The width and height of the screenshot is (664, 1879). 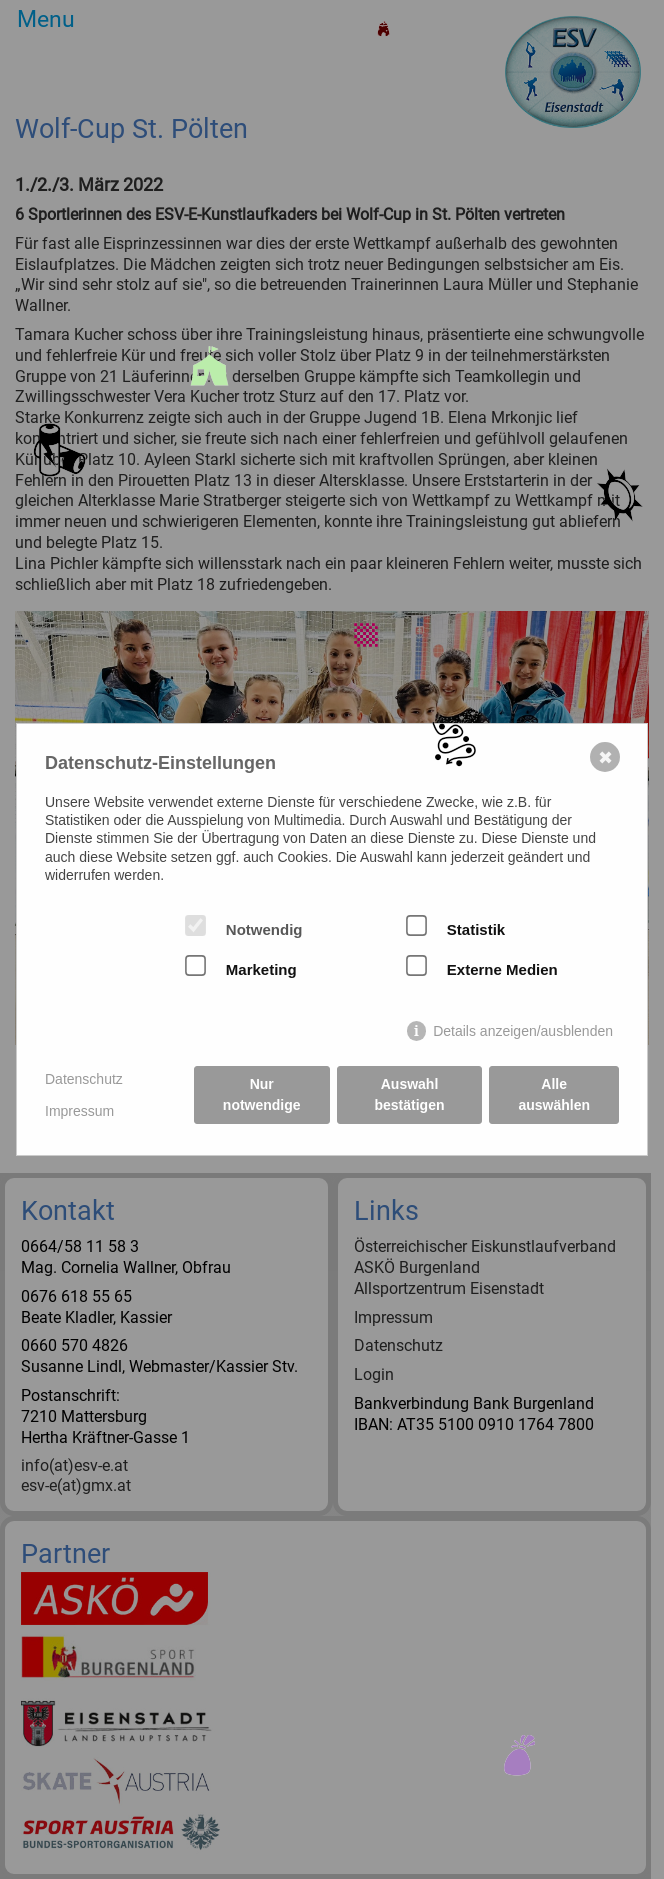 I want to click on swap or exchange items in inventory, so click(x=520, y=1755).